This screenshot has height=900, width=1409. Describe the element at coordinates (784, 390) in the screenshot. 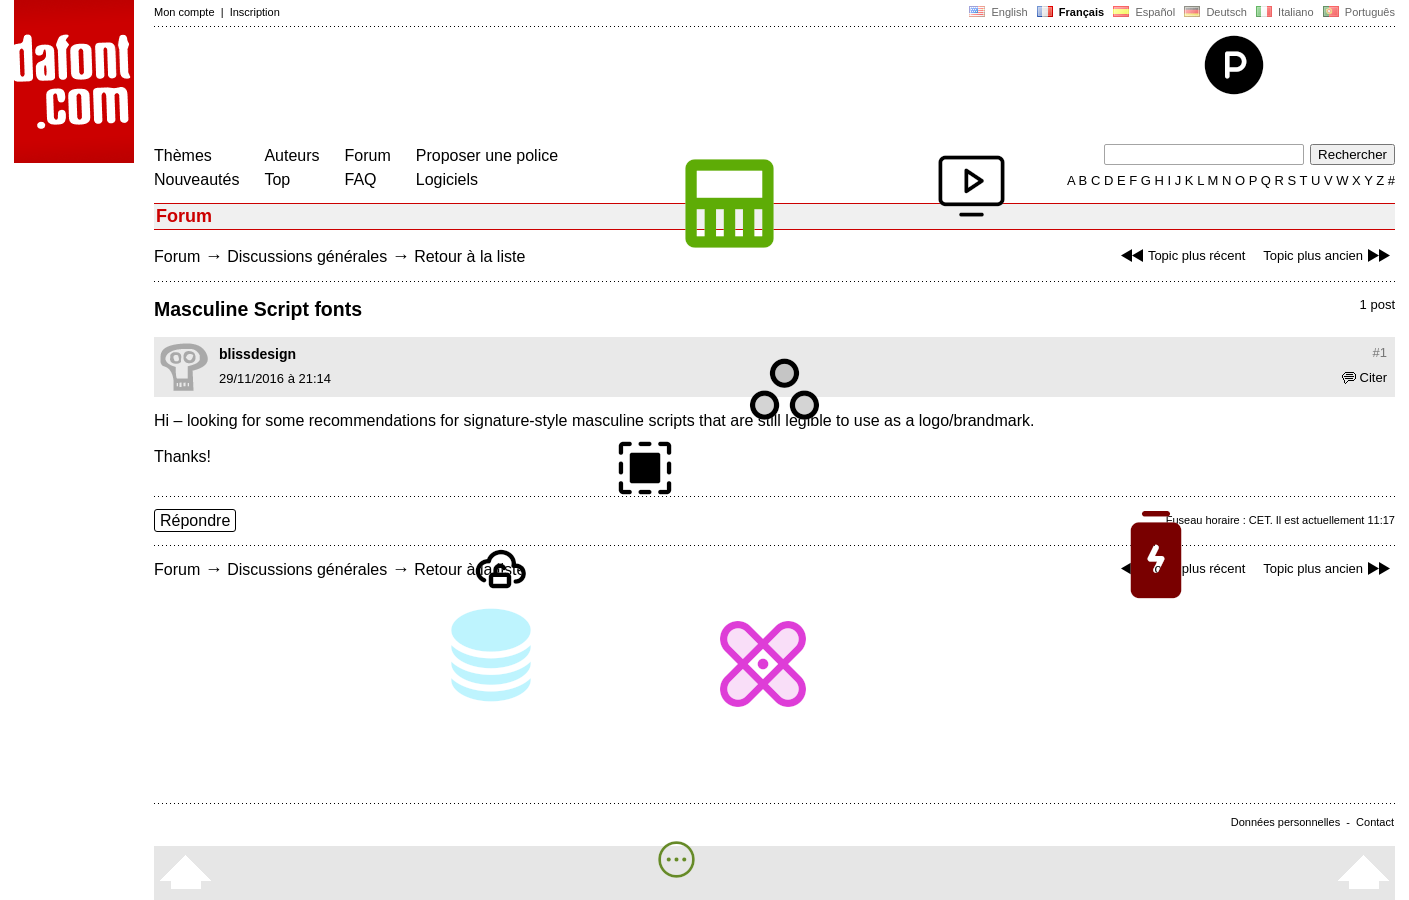

I see `view connected items or groups` at that location.